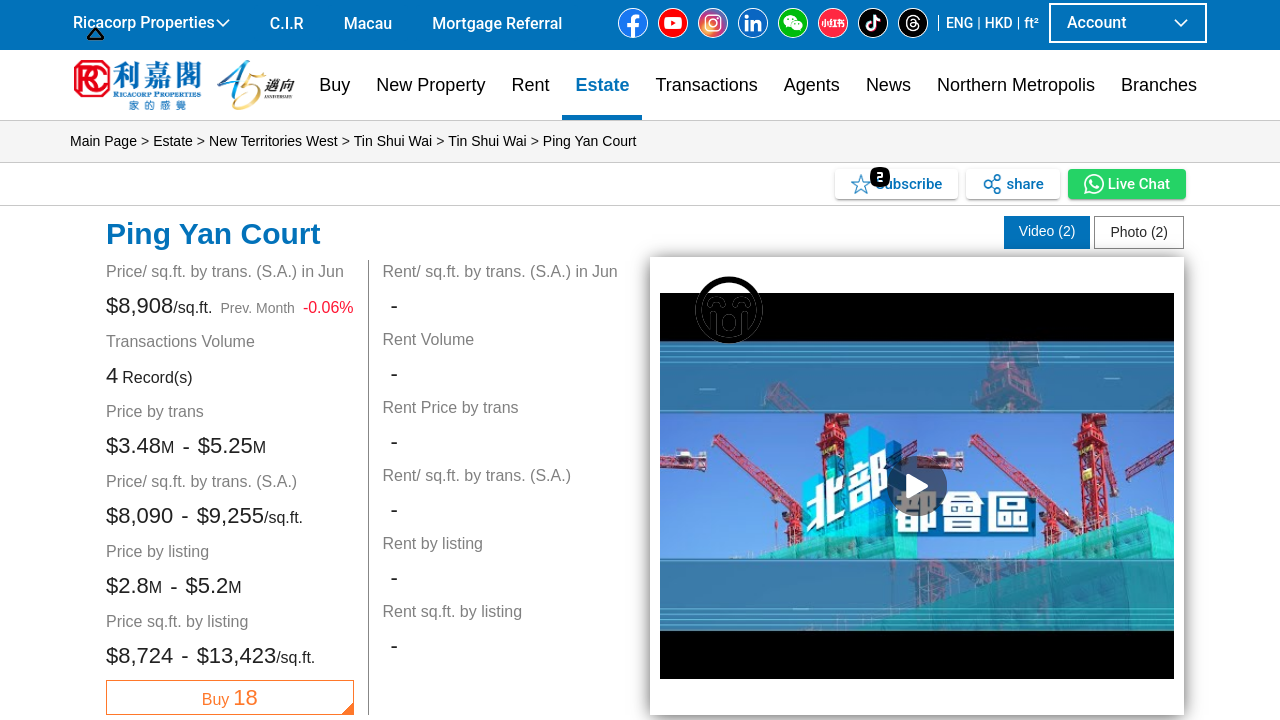  Describe the element at coordinates (880, 177) in the screenshot. I see `indicates step 2 in a sequence or process` at that location.